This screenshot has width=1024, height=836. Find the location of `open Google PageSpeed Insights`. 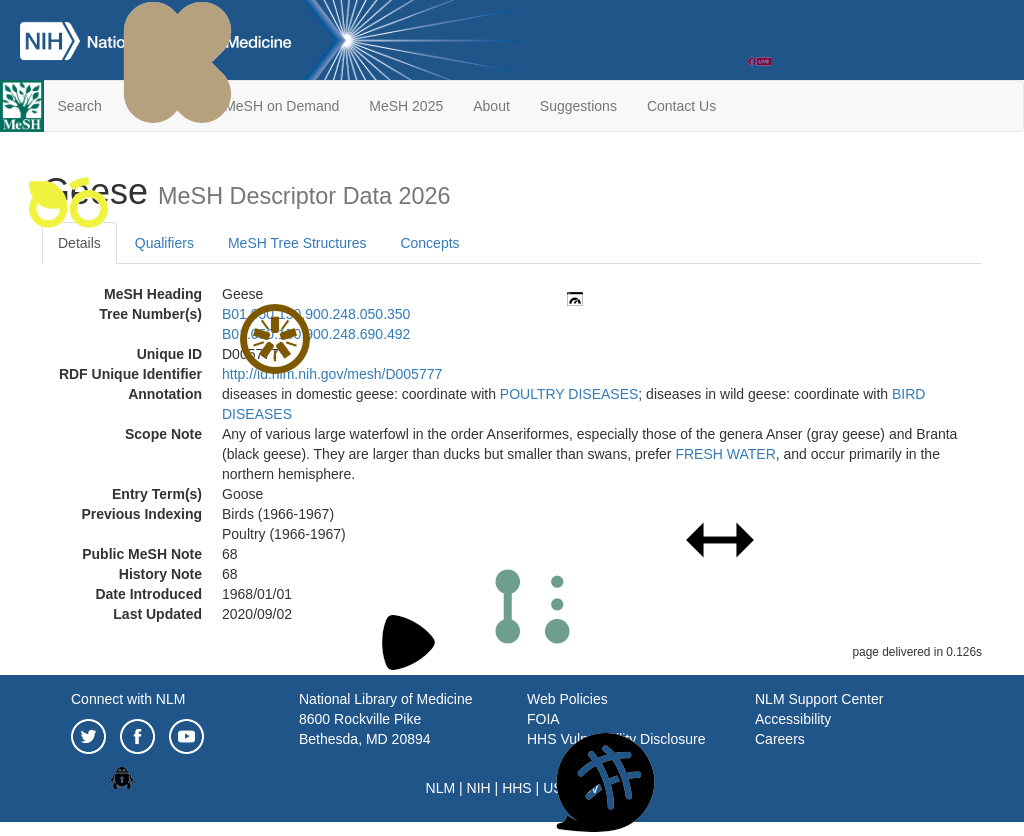

open Google PageSpeed Insights is located at coordinates (575, 299).